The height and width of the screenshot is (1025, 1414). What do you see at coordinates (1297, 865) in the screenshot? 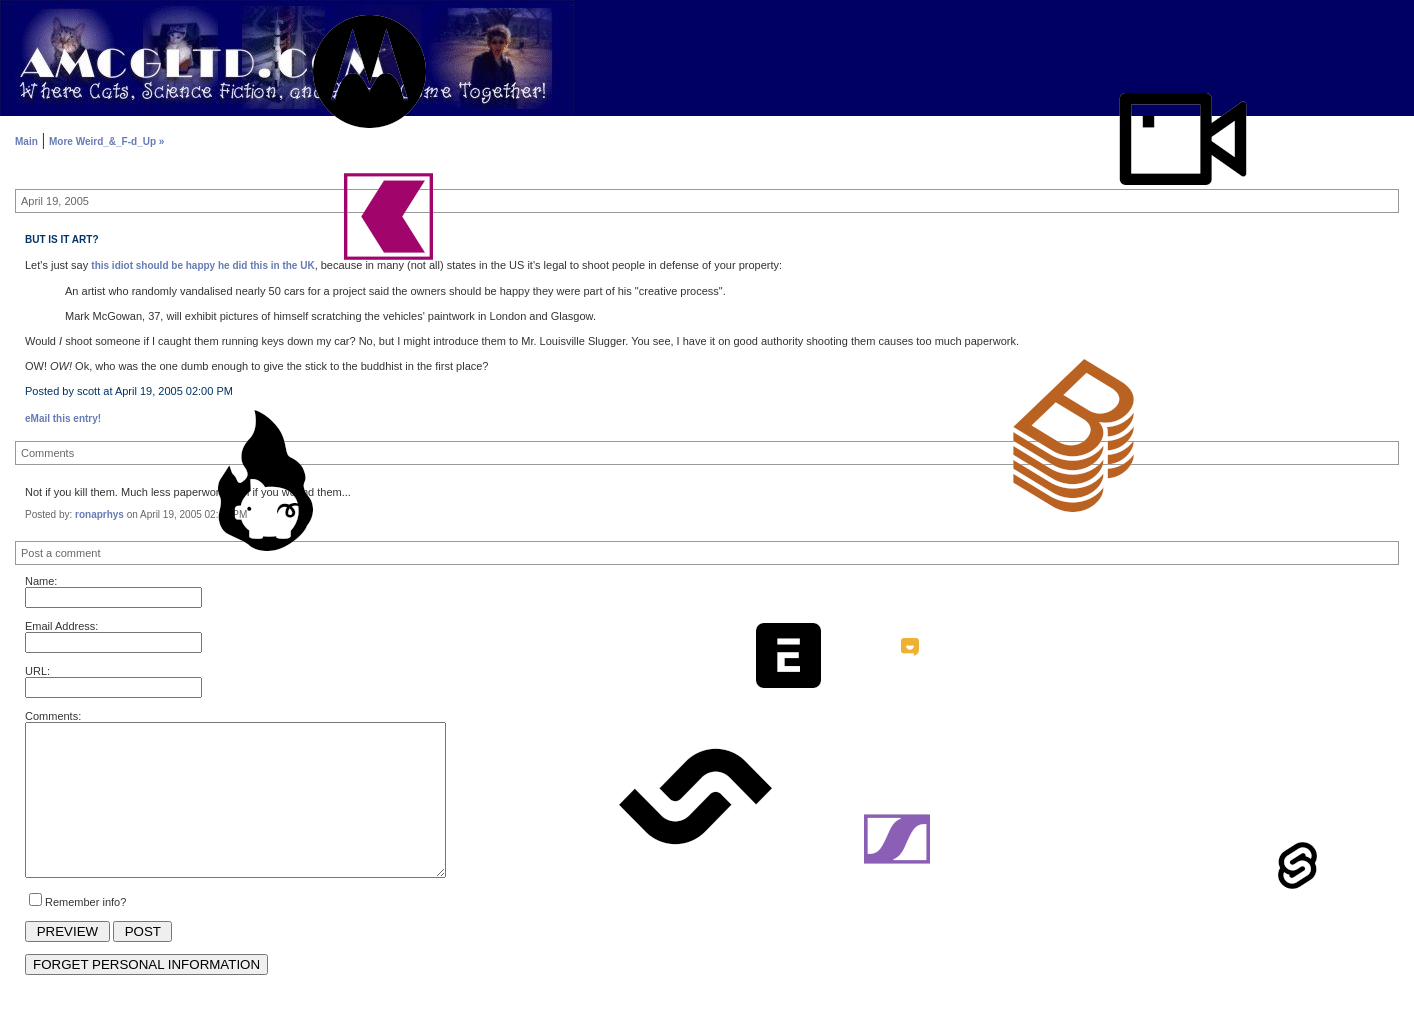
I see `svelte framework logo` at bounding box center [1297, 865].